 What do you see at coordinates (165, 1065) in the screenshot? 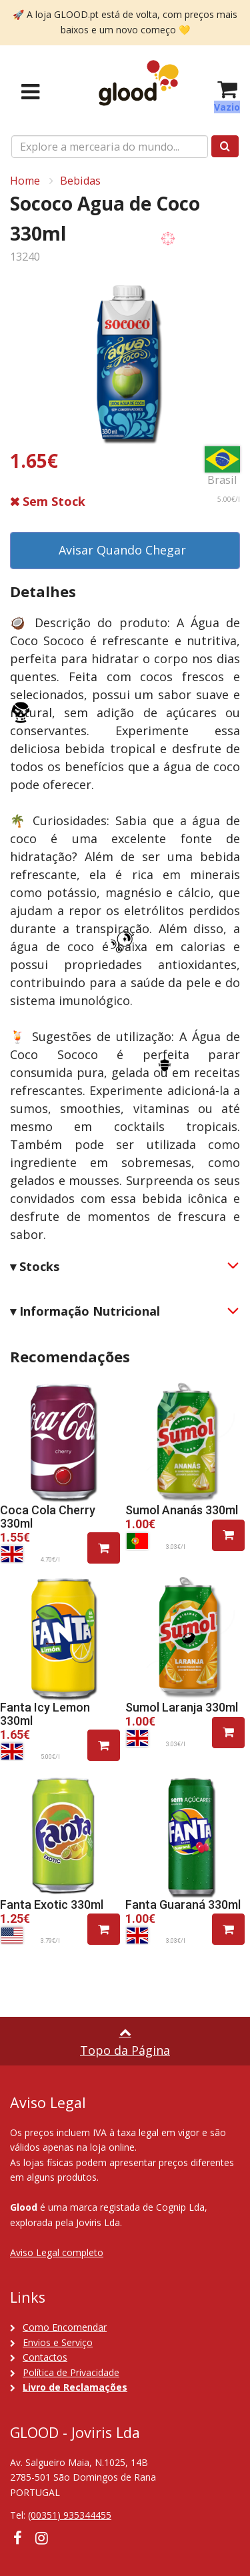
I see `view achievements or badges earned` at bounding box center [165, 1065].